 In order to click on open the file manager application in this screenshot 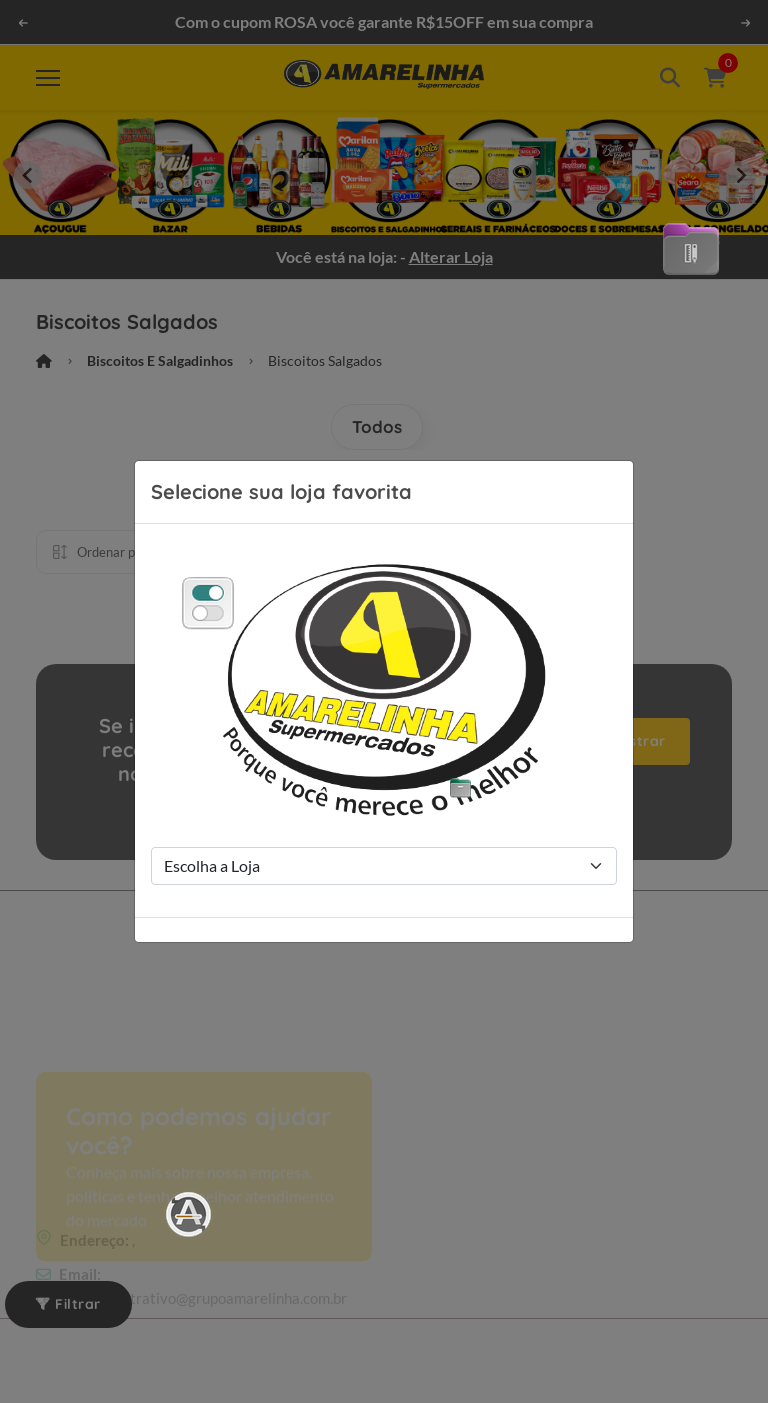, I will do `click(460, 787)`.